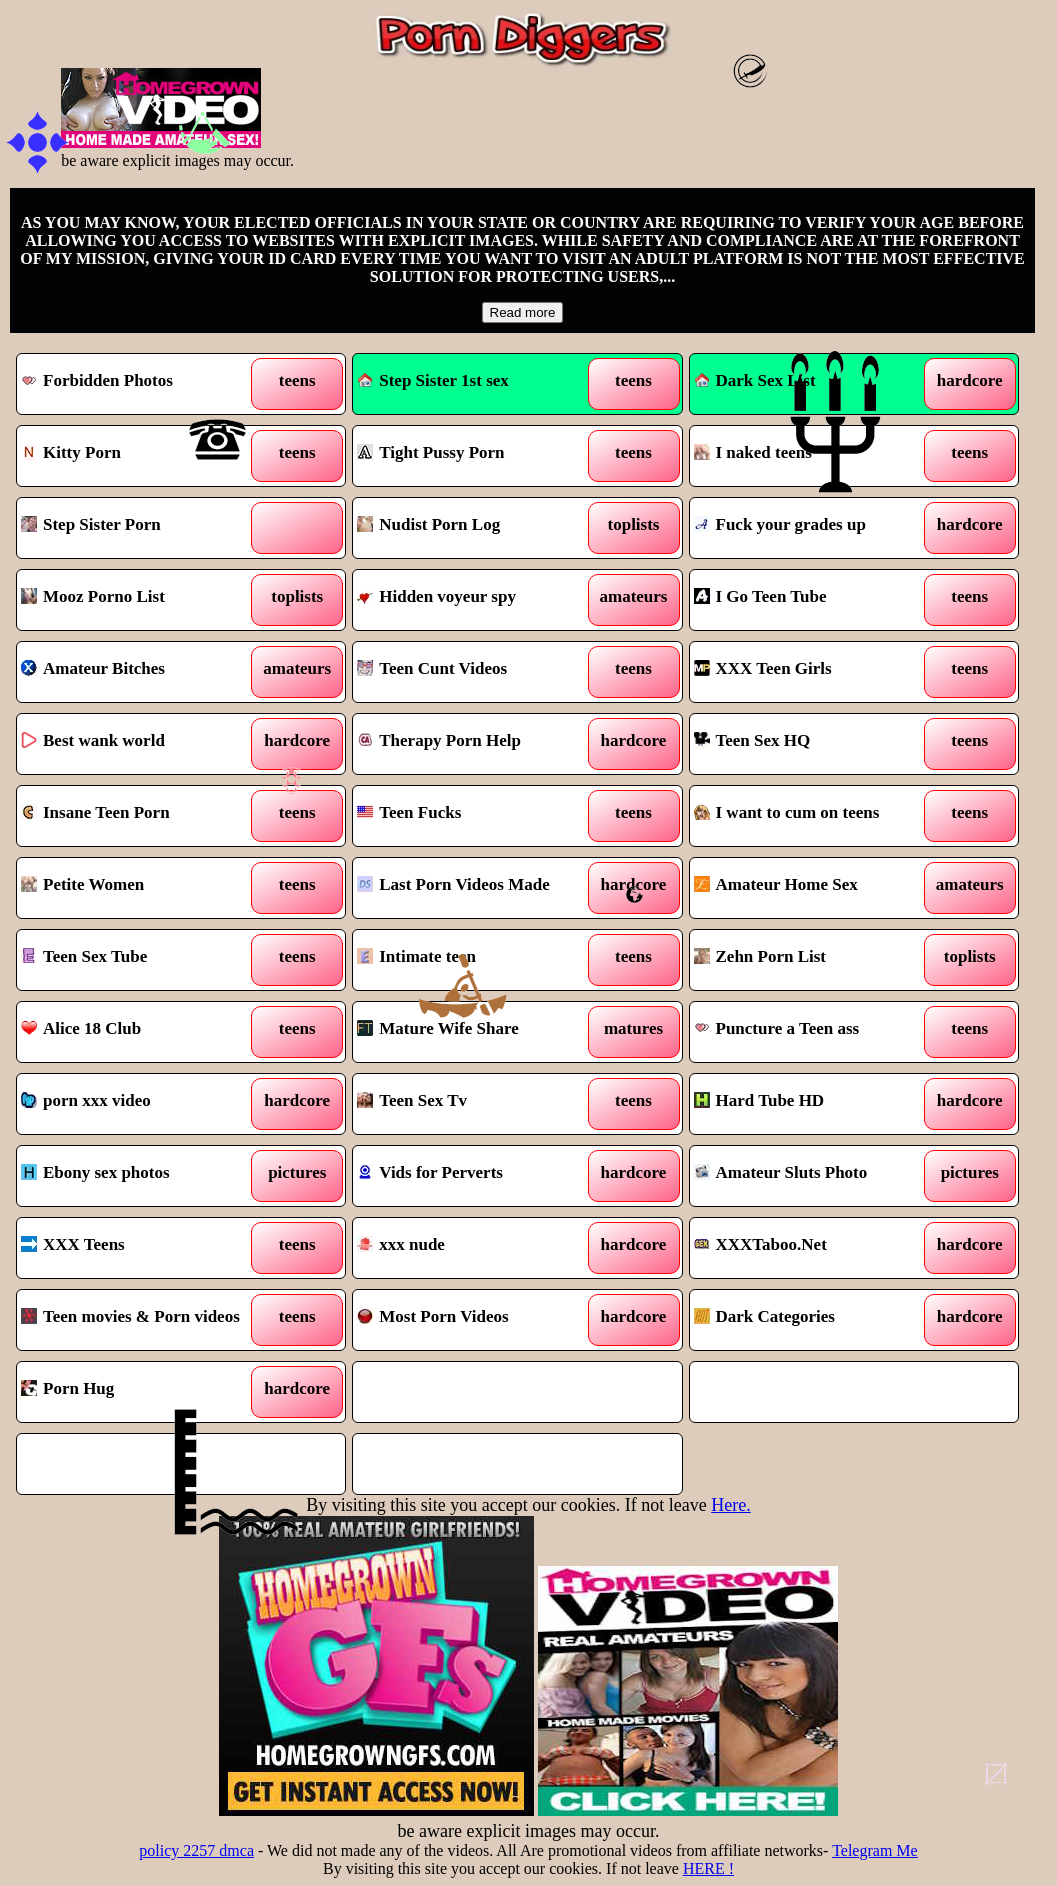  Describe the element at coordinates (217, 439) in the screenshot. I see `contact customer support via phone` at that location.